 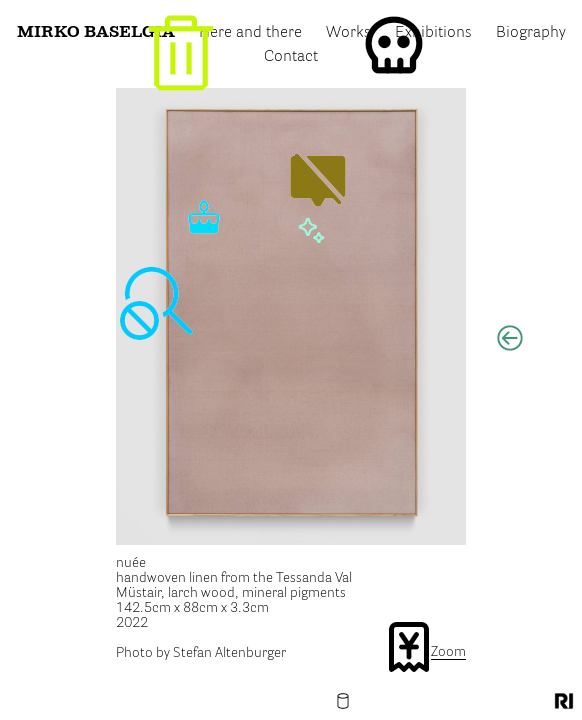 I want to click on indicates dangerous or harmful content, so click(x=394, y=45).